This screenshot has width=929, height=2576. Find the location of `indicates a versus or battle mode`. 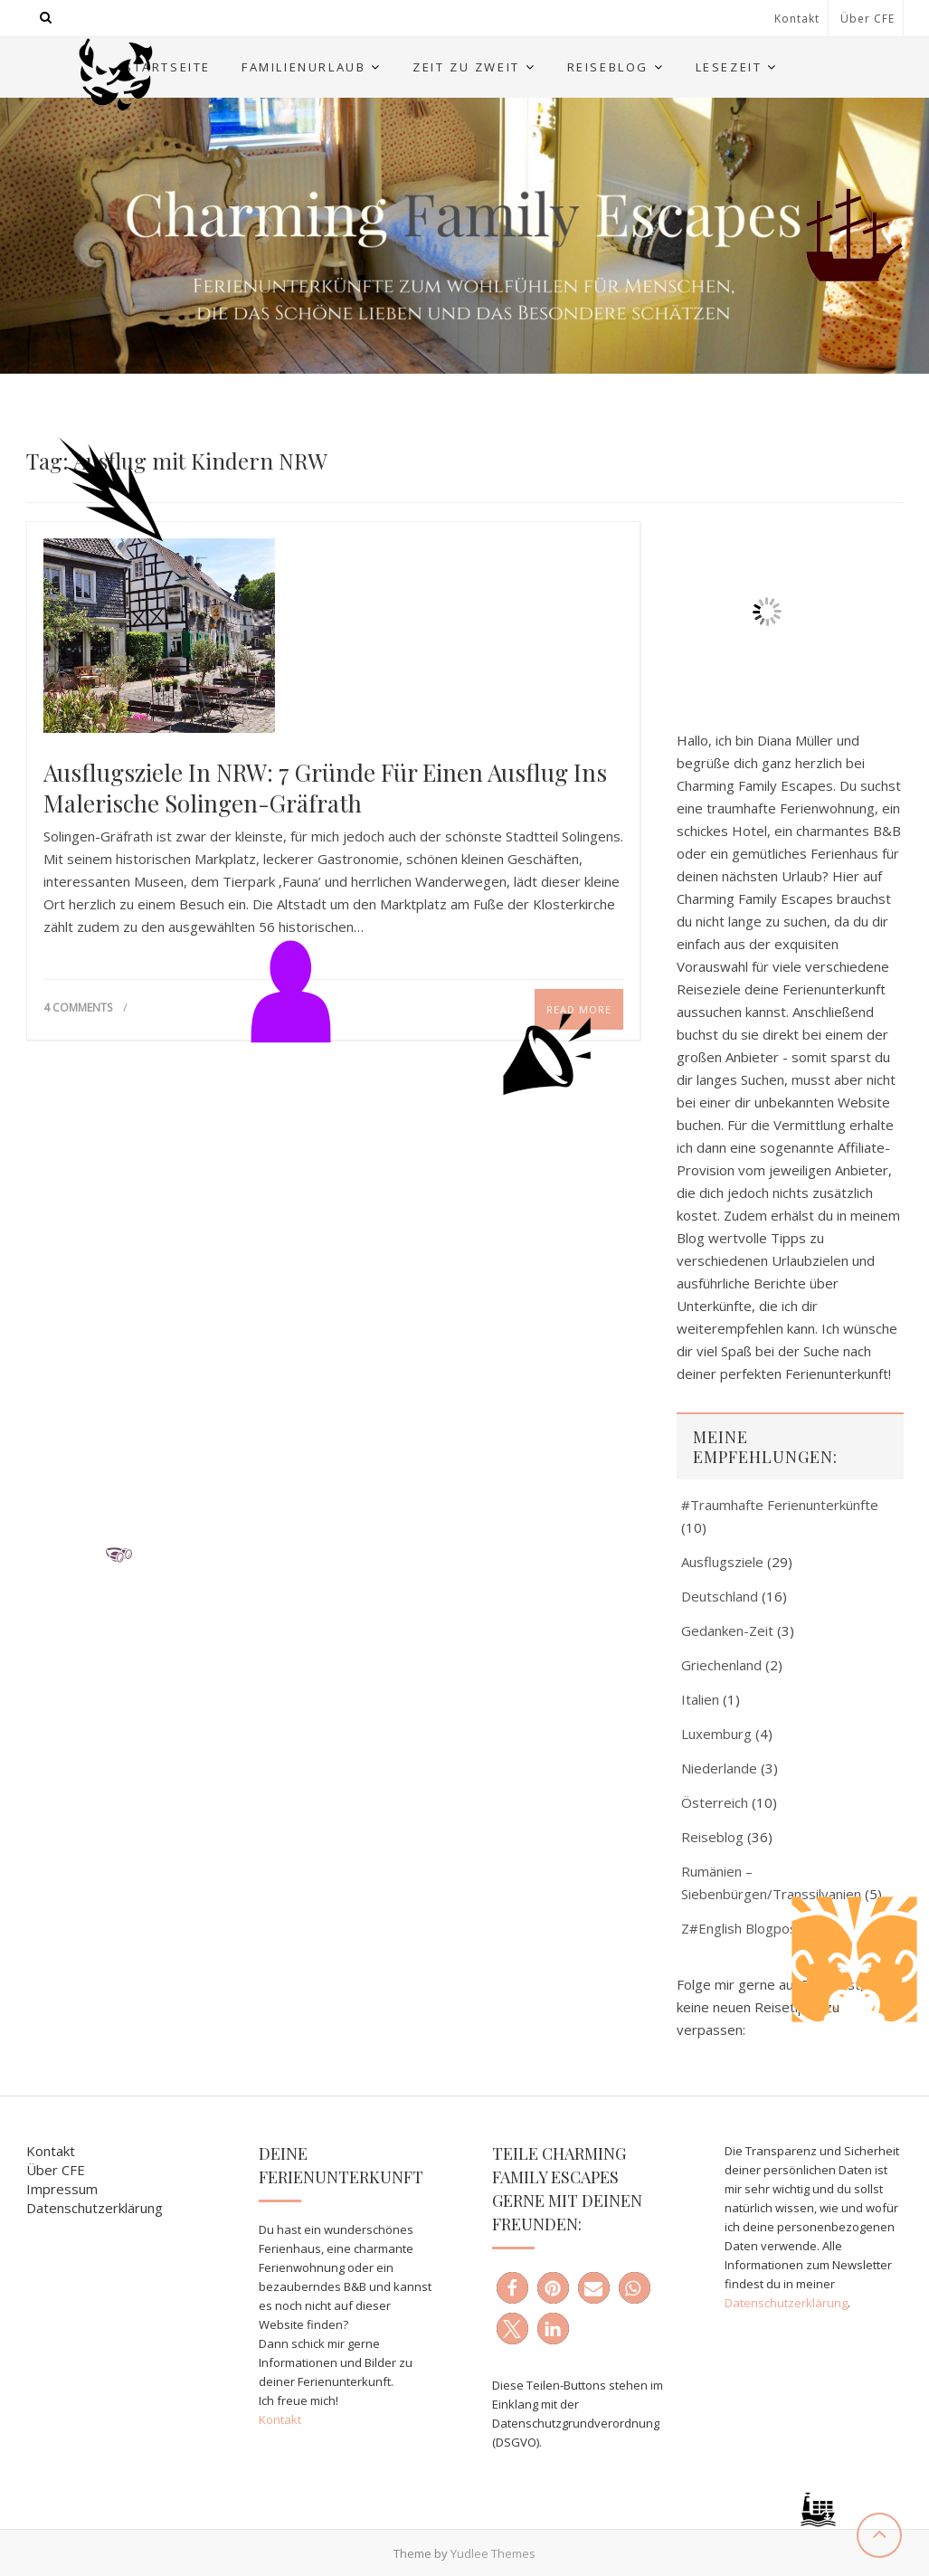

indicates a versus or battle mode is located at coordinates (854, 1959).